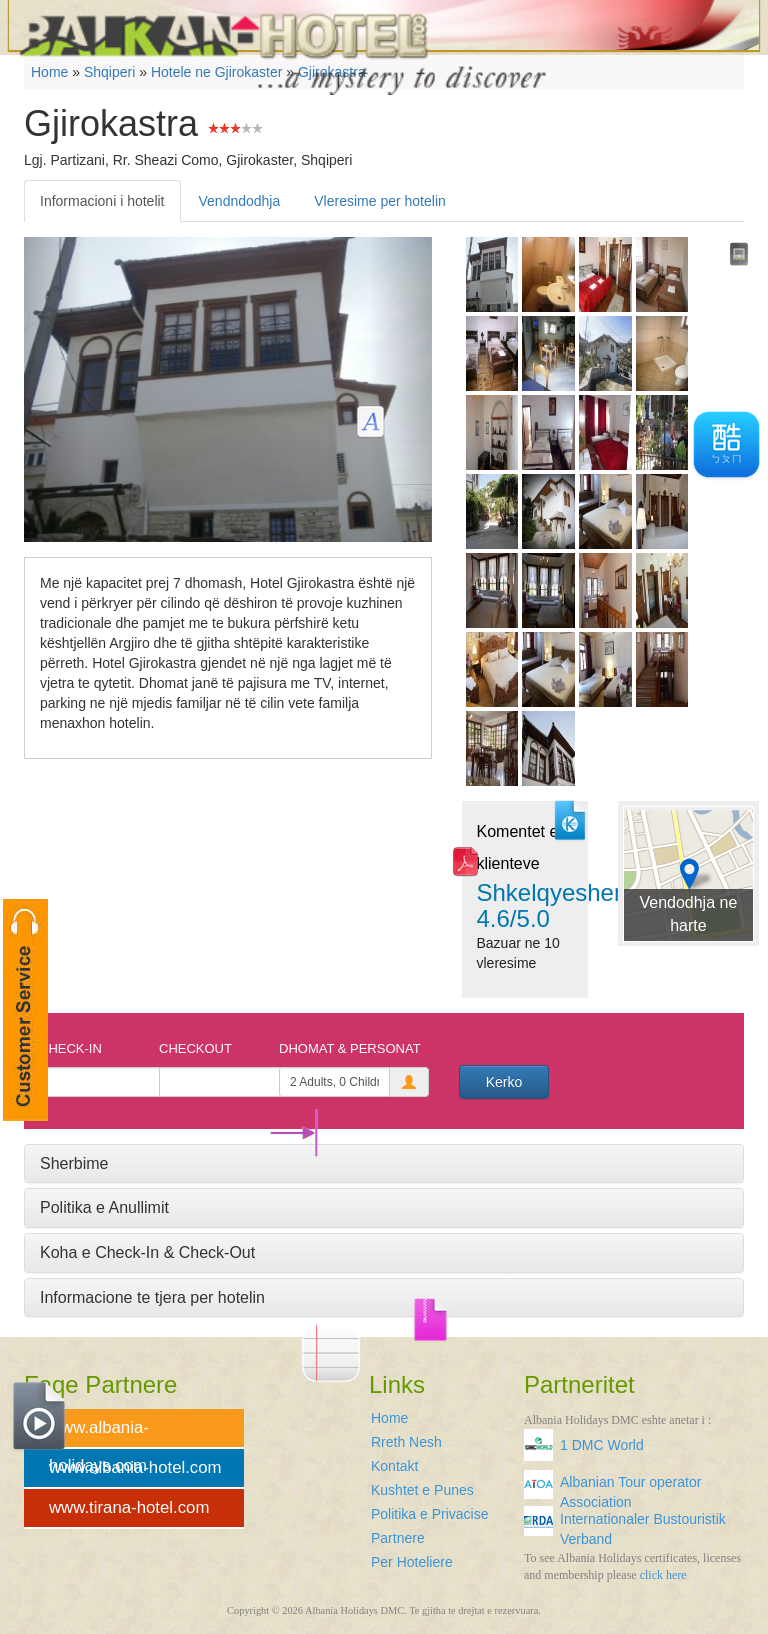  What do you see at coordinates (39, 1417) in the screenshot?
I see `a kdenlive title clip file` at bounding box center [39, 1417].